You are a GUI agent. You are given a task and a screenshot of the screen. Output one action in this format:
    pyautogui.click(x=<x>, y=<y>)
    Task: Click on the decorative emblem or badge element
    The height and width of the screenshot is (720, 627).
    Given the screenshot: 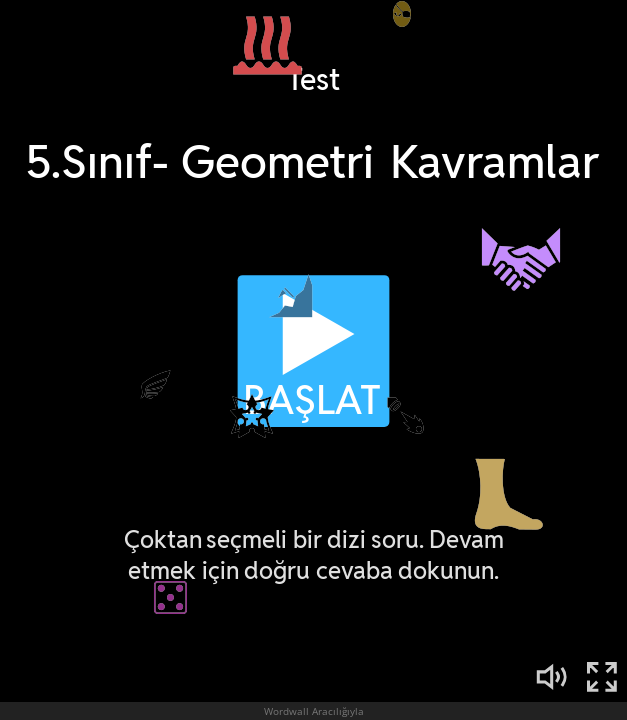 What is the action you would take?
    pyautogui.click(x=252, y=416)
    